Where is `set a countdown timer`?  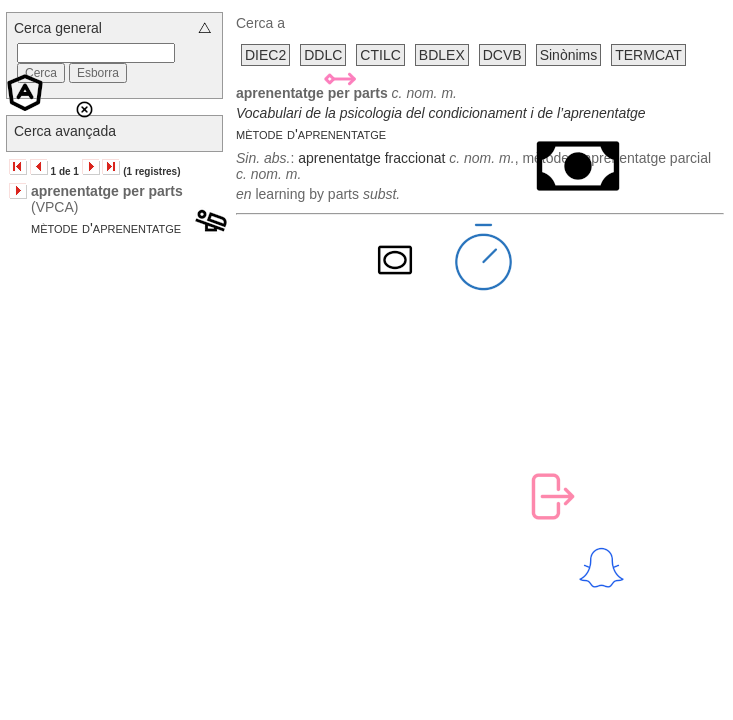 set a countdown timer is located at coordinates (483, 259).